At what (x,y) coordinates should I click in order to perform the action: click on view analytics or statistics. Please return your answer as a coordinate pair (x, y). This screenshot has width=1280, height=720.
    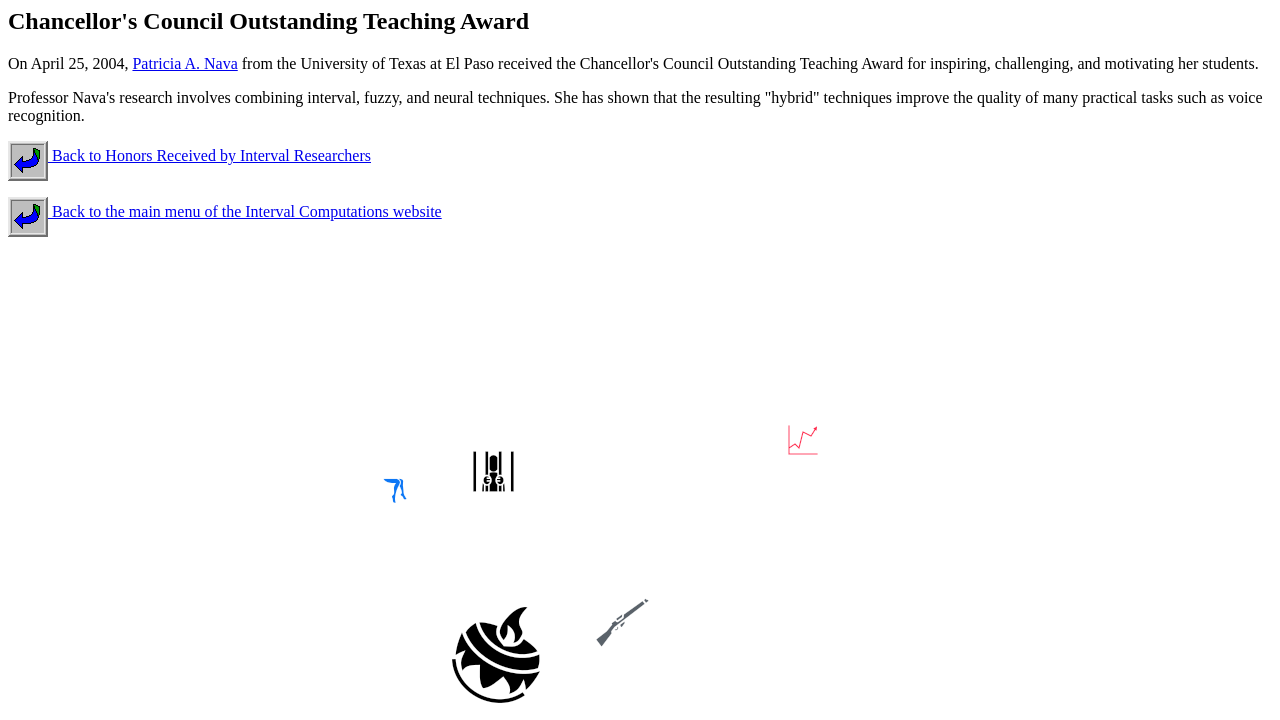
    Looking at the image, I should click on (803, 440).